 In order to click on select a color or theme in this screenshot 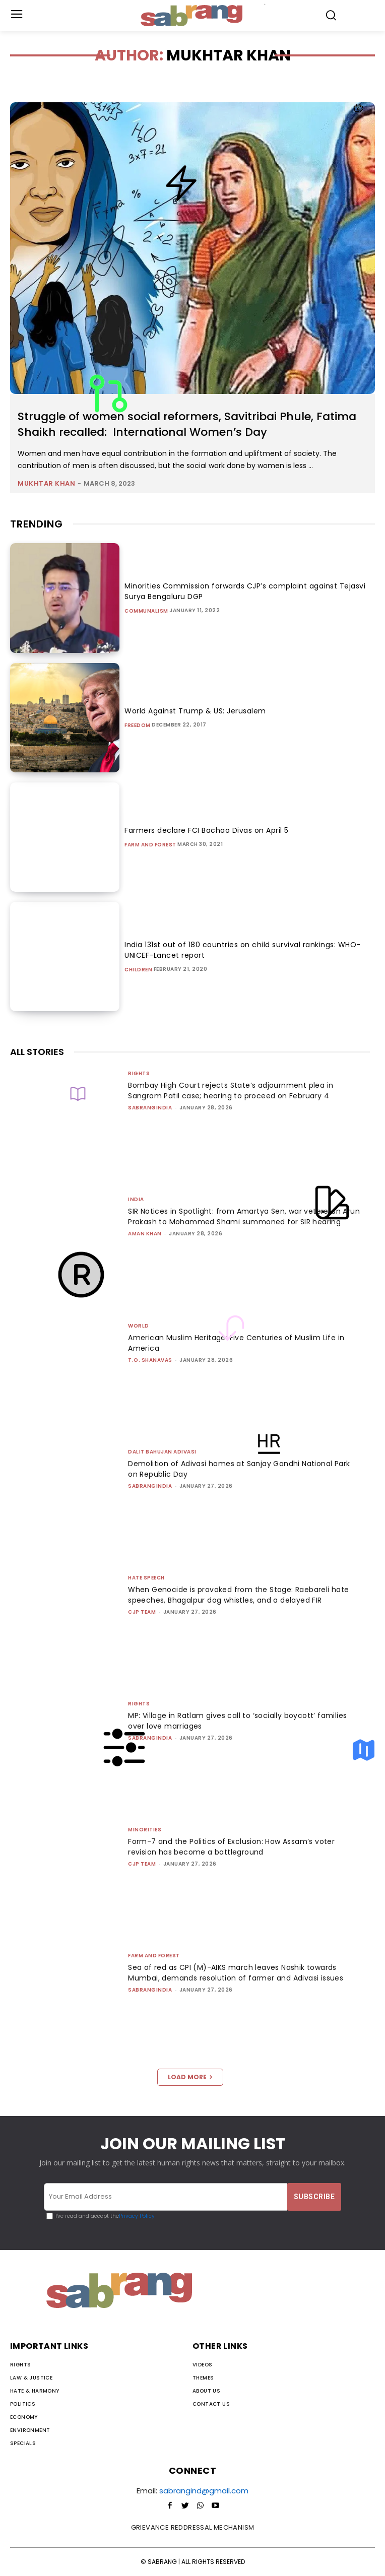, I will do `click(332, 1203)`.